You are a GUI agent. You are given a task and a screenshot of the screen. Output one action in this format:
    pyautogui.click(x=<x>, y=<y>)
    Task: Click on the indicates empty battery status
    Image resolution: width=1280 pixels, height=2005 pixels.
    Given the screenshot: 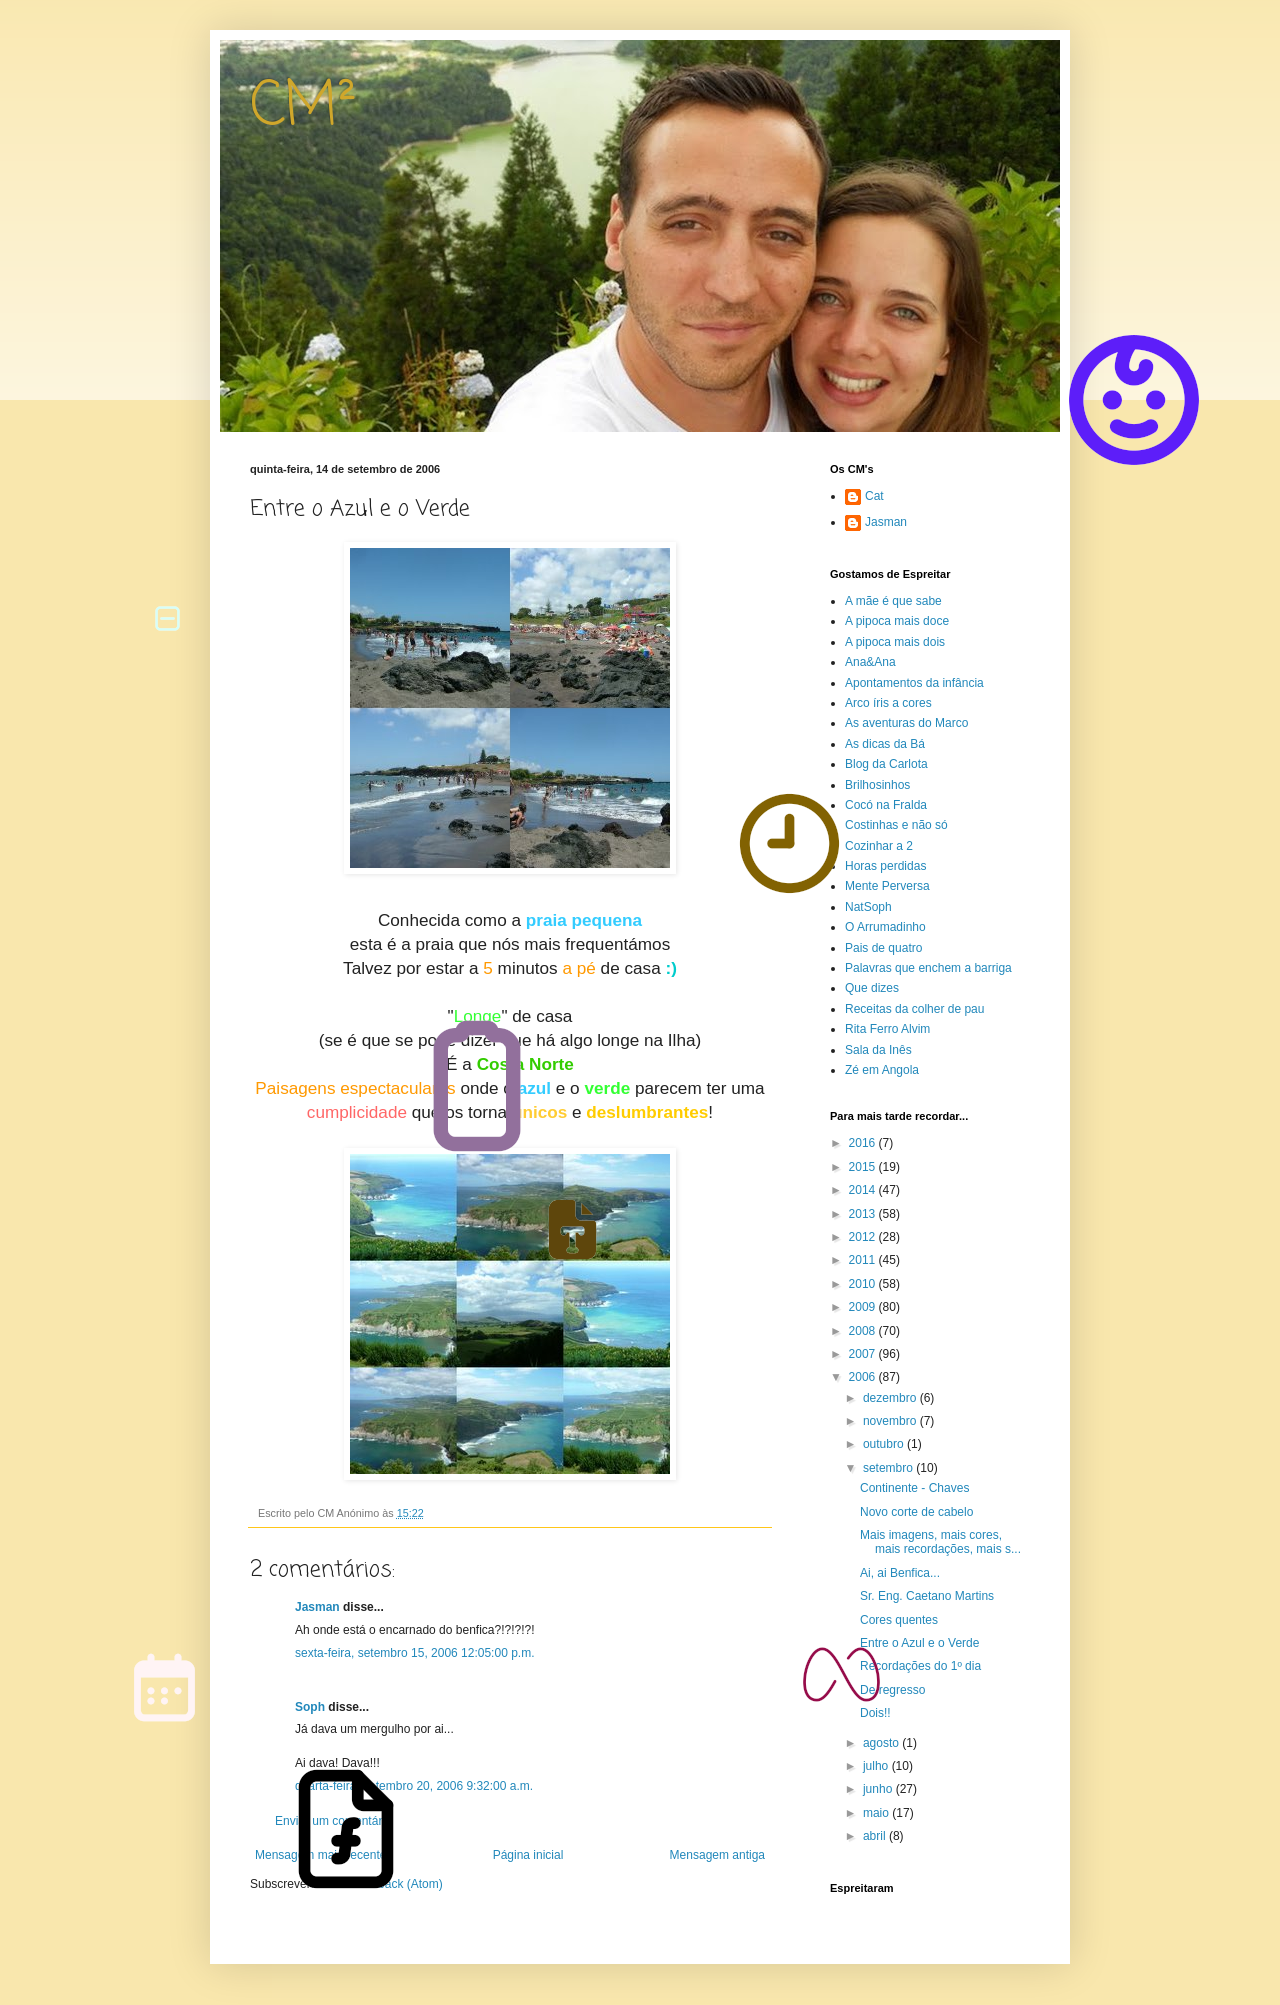 What is the action you would take?
    pyautogui.click(x=477, y=1086)
    